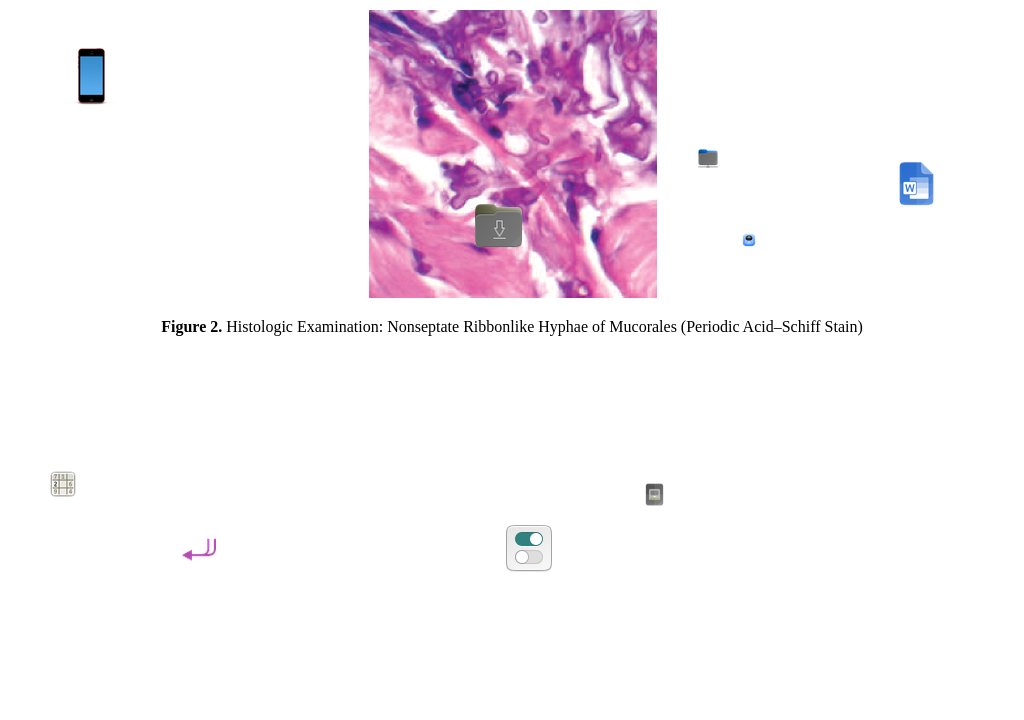 This screenshot has height=720, width=1024. I want to click on open downloads folder, so click(498, 225).